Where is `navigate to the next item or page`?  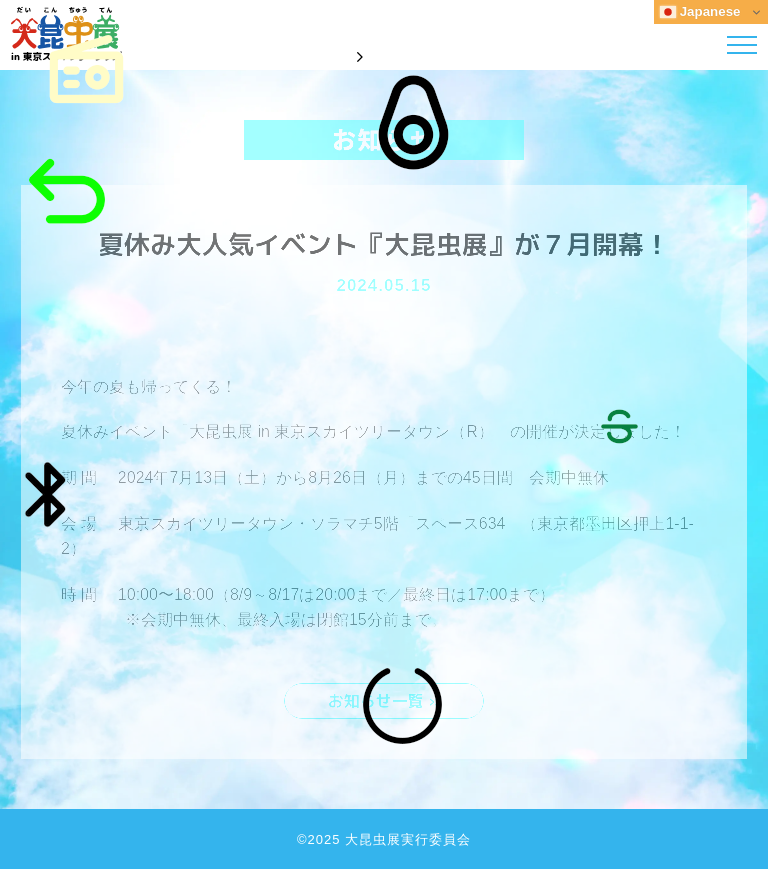 navigate to the next item or page is located at coordinates (359, 57).